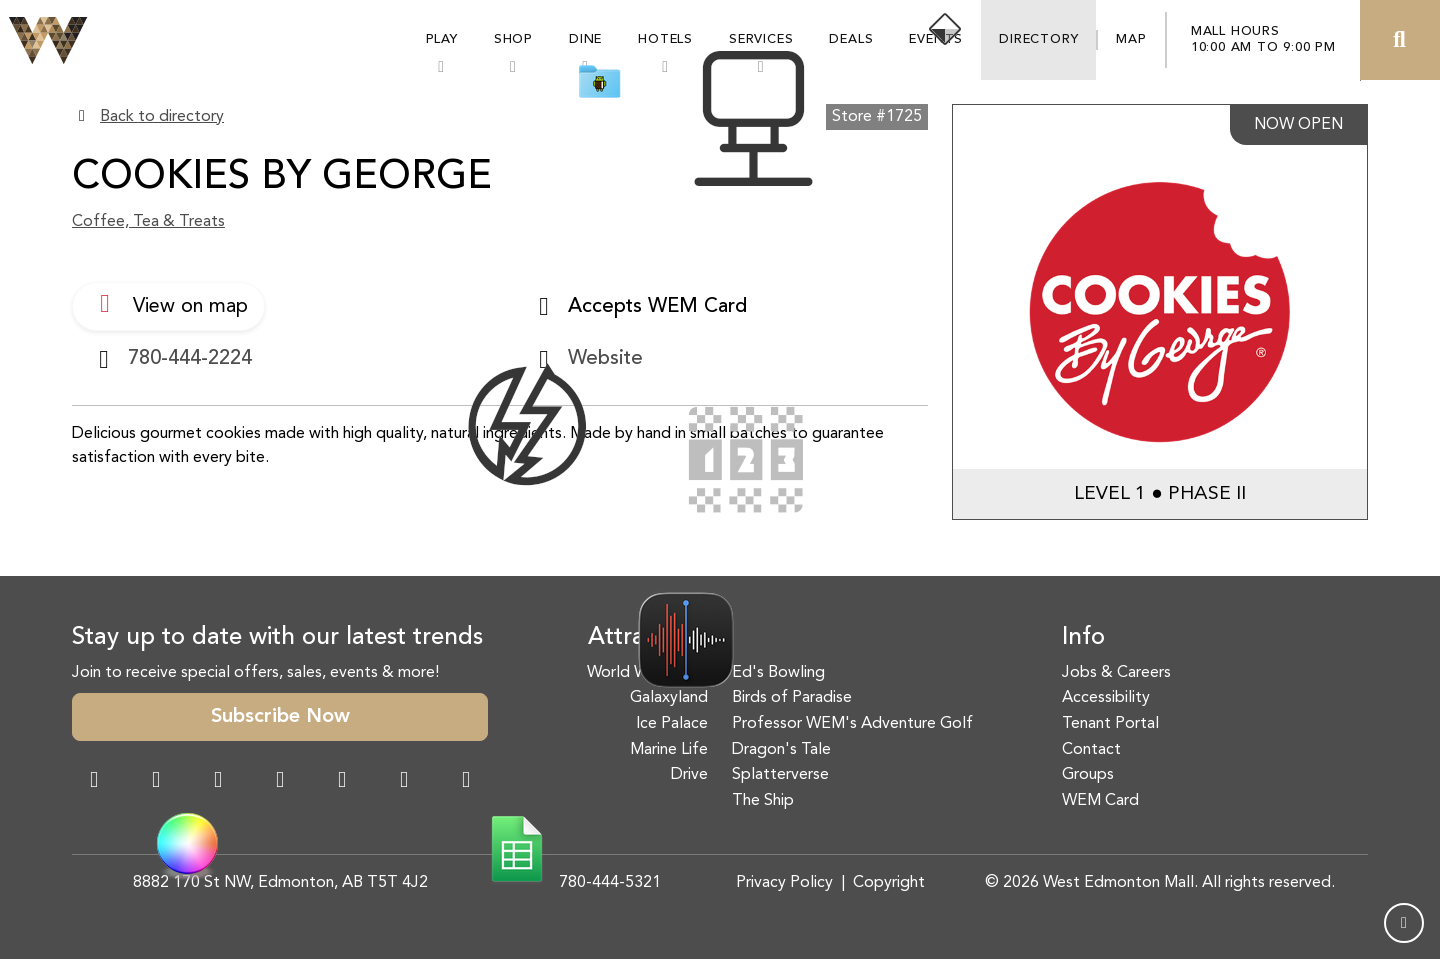  What do you see at coordinates (187, 843) in the screenshot?
I see `customize profile background color` at bounding box center [187, 843].